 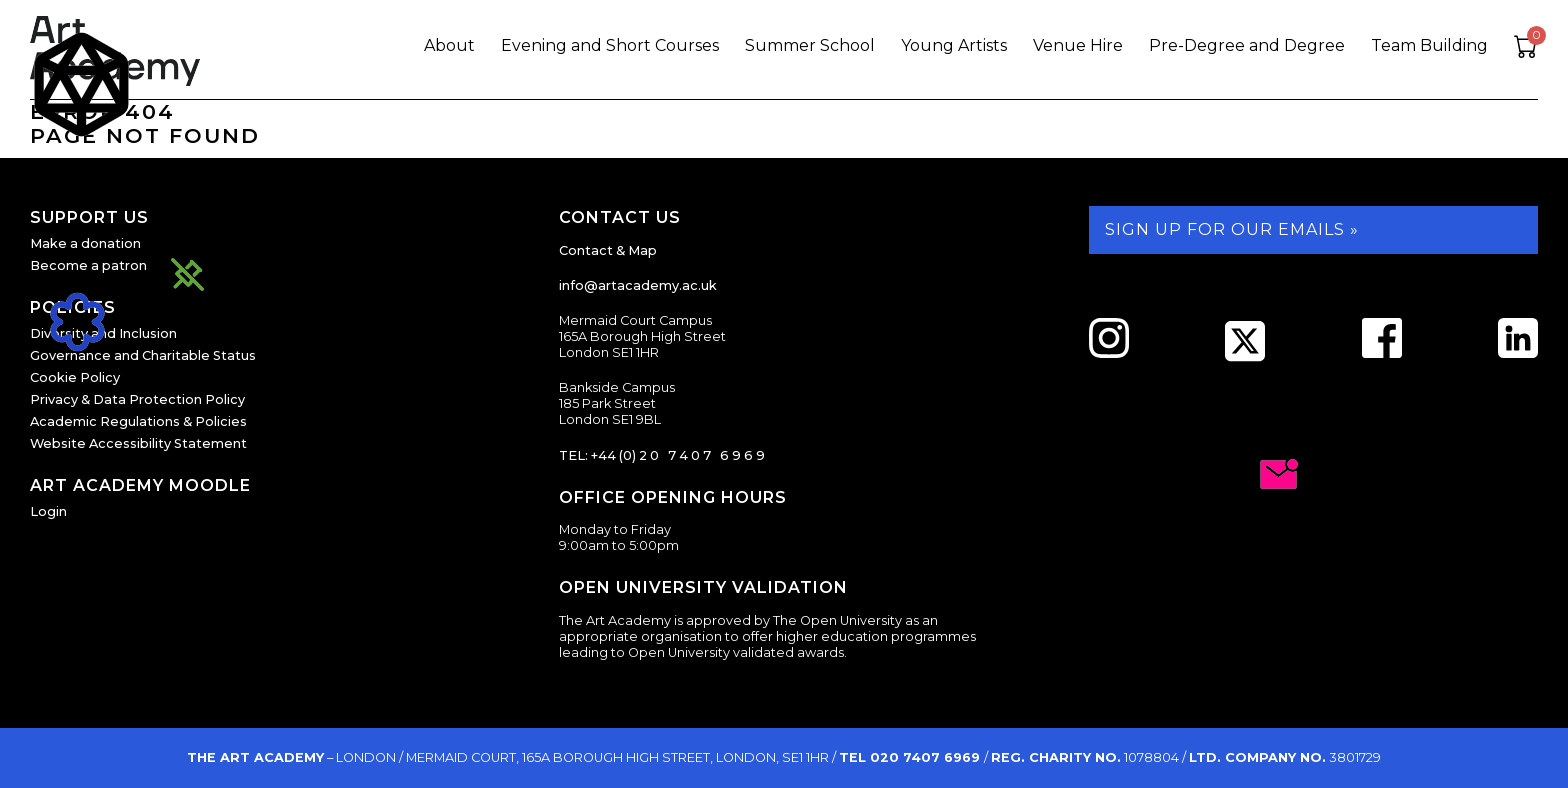 What do you see at coordinates (187, 274) in the screenshot?
I see `unpin this item` at bounding box center [187, 274].